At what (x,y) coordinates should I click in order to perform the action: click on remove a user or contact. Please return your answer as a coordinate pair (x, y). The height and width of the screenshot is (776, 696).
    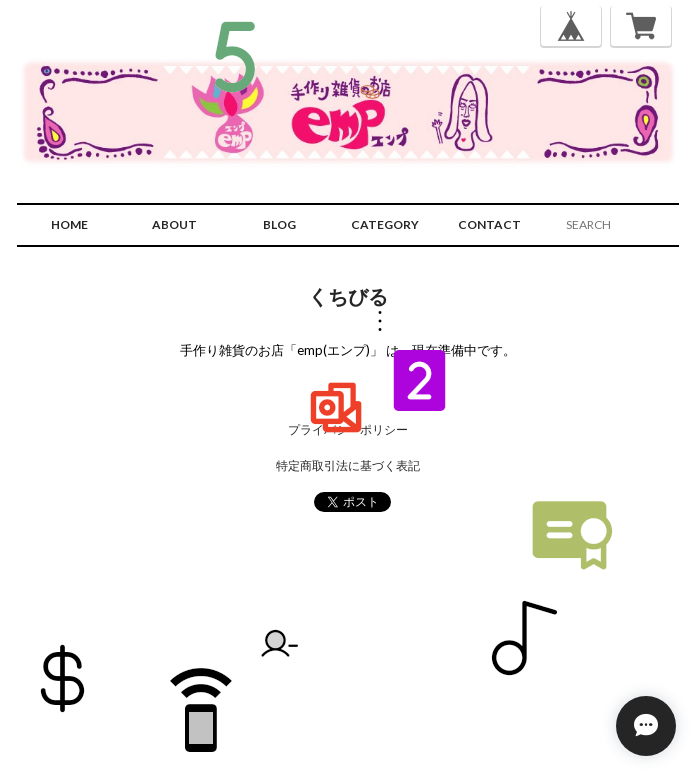
    Looking at the image, I should click on (278, 644).